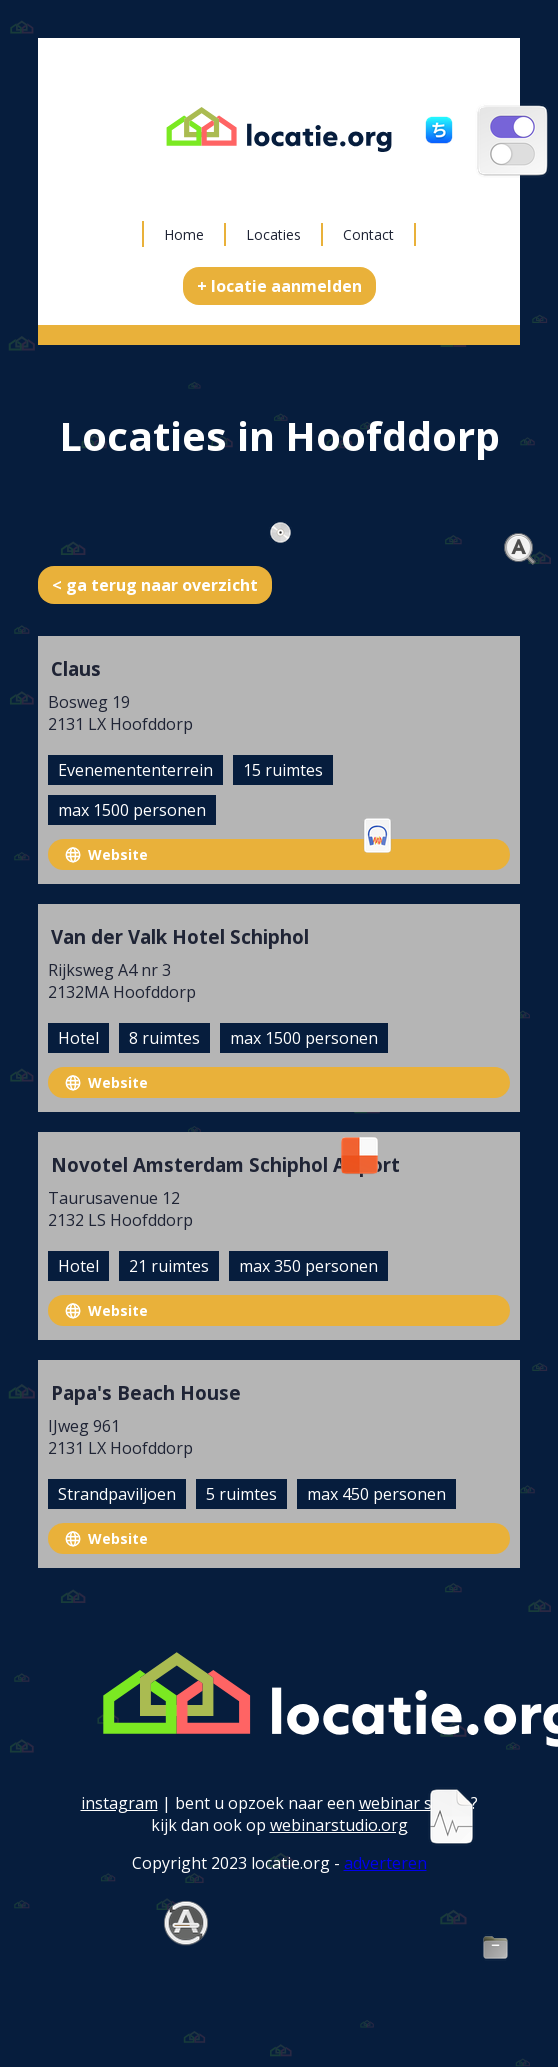  What do you see at coordinates (439, 130) in the screenshot?
I see `open ibus-anthy japanese input method settings` at bounding box center [439, 130].